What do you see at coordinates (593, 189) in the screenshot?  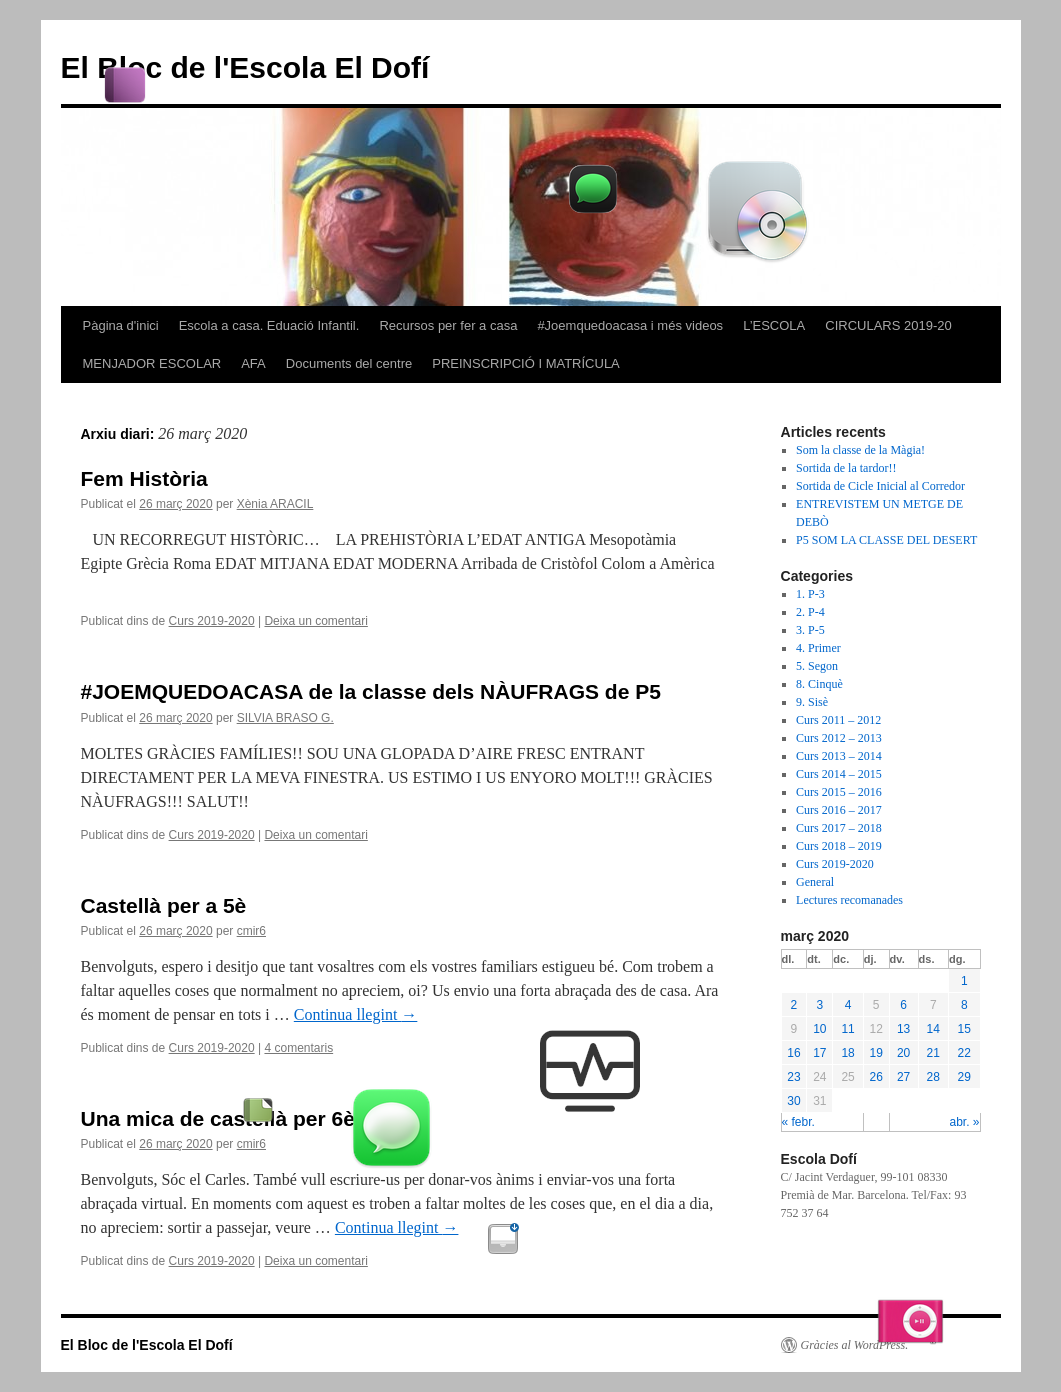 I see `open the messages app` at bounding box center [593, 189].